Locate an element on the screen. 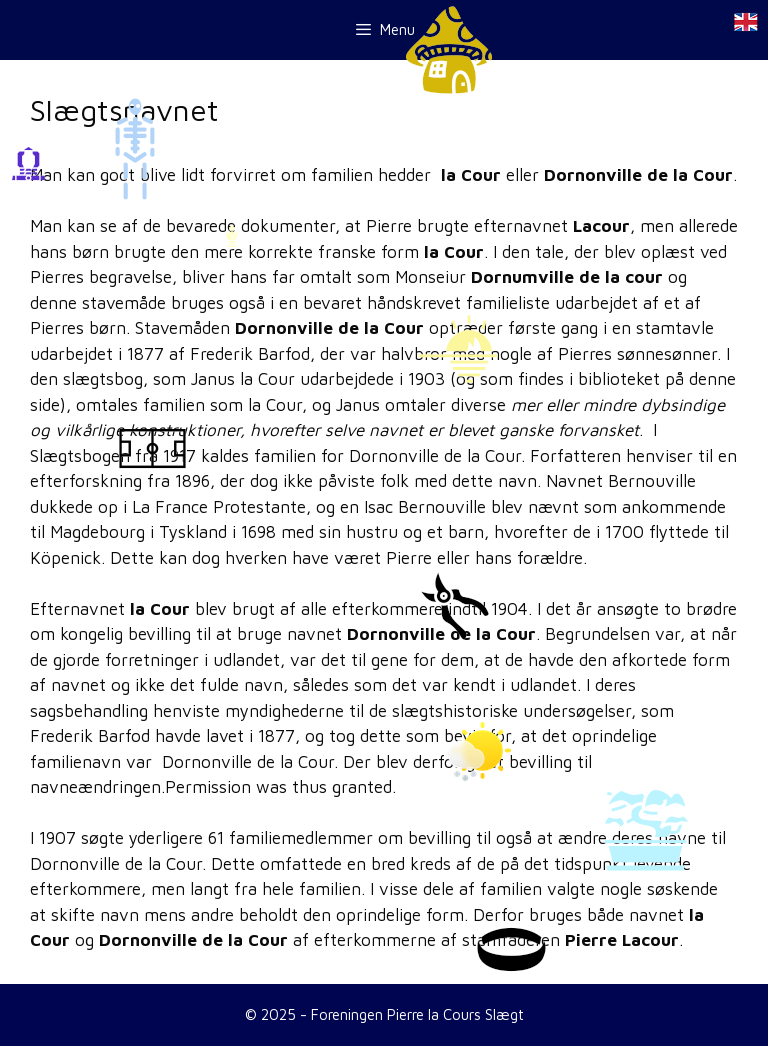 Image resolution: width=768 pixels, height=1046 pixels. equip a ring item to your character is located at coordinates (511, 949).